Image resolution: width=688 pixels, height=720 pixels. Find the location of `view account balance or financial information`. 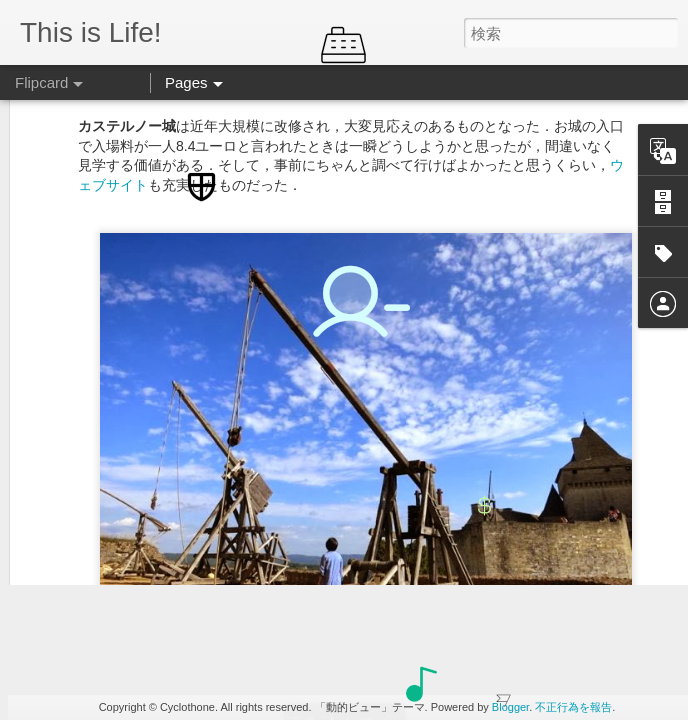

view account balance or financial information is located at coordinates (484, 505).